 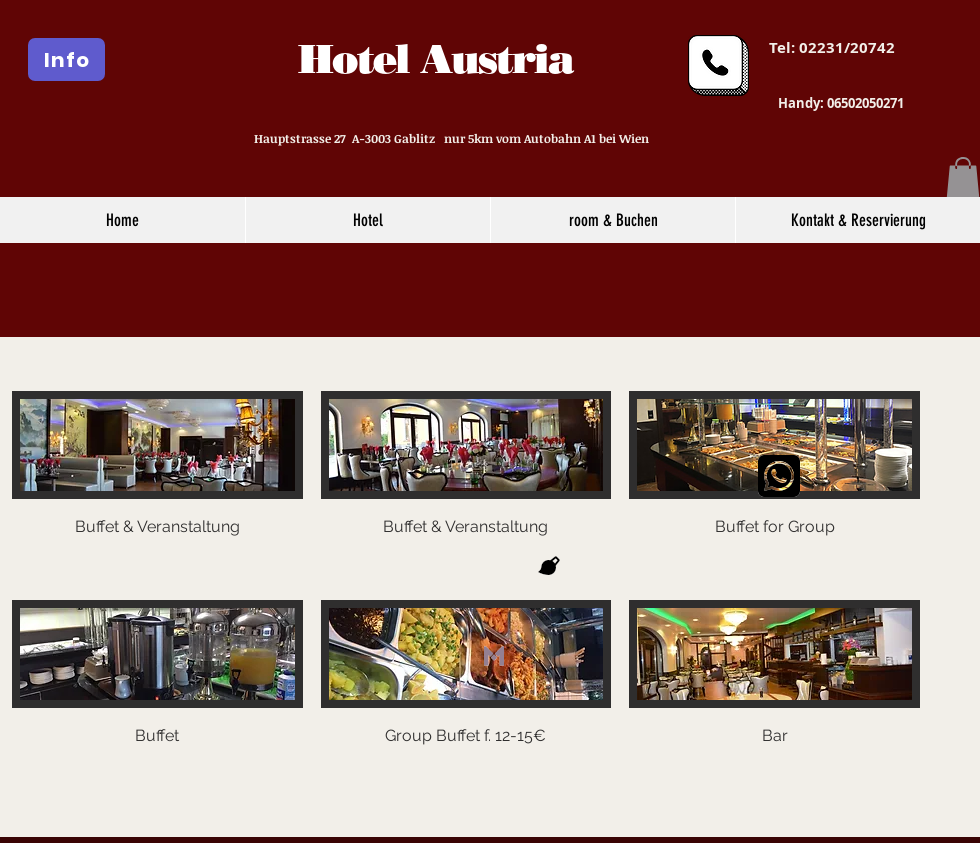 I want to click on access brush or painting tools, so click(x=549, y=566).